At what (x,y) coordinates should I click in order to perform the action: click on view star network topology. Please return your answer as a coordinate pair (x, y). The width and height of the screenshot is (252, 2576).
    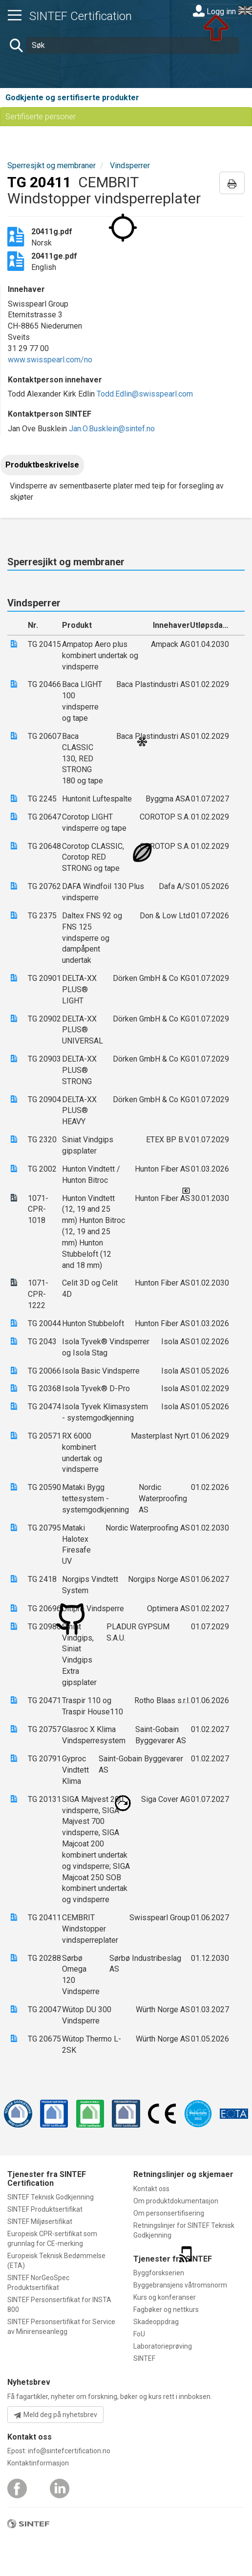
    Looking at the image, I should click on (142, 742).